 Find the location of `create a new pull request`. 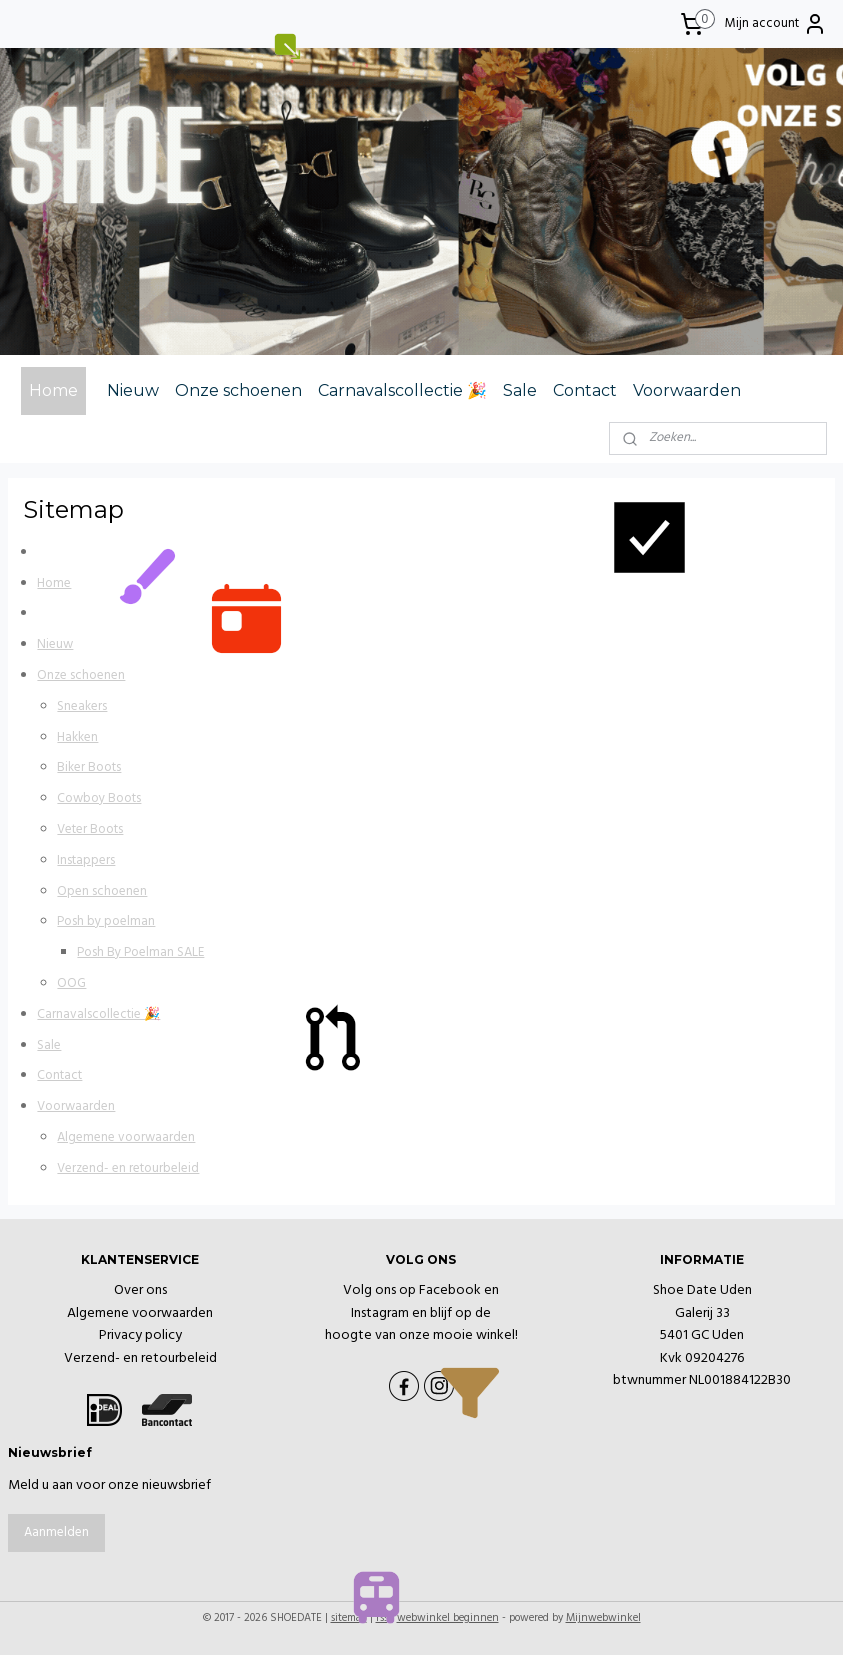

create a new pull request is located at coordinates (333, 1039).